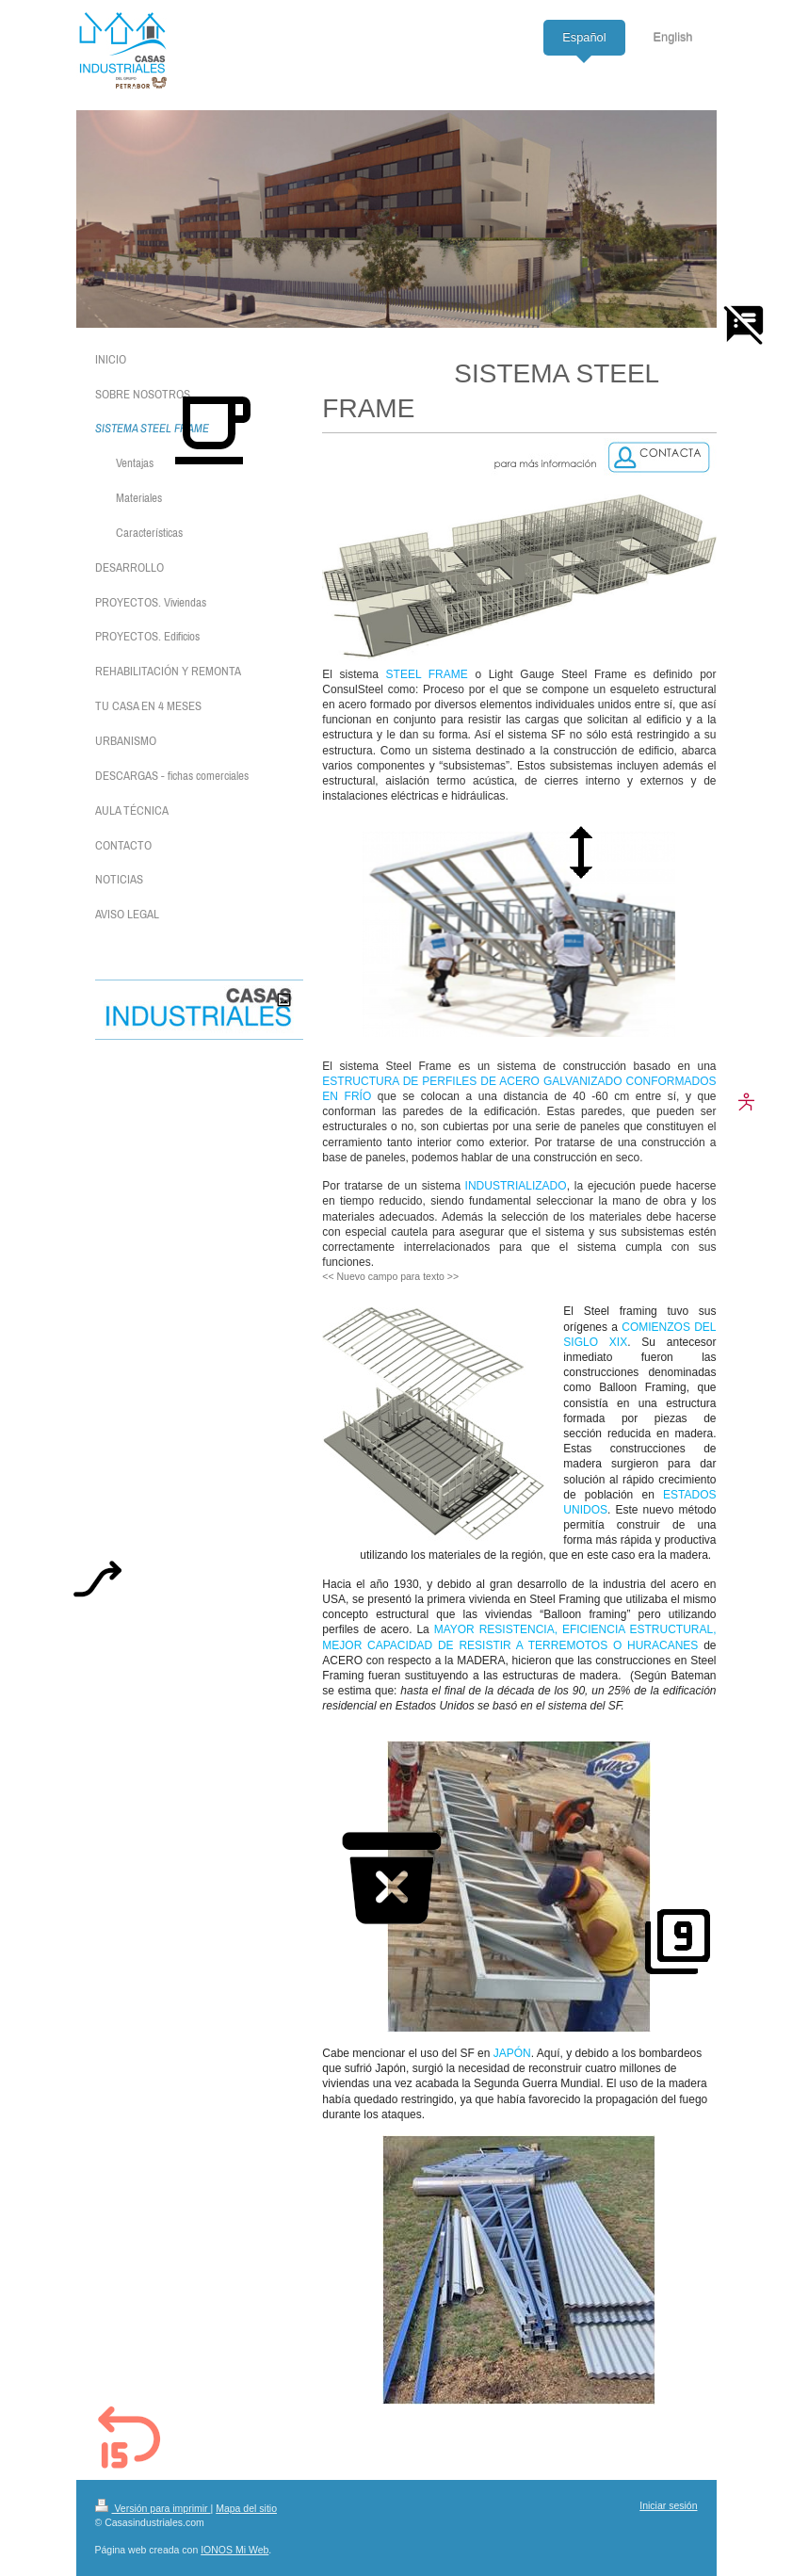 Image resolution: width=792 pixels, height=2576 pixels. Describe the element at coordinates (677, 1941) in the screenshot. I see `indicates 9 items or layers stacked` at that location.